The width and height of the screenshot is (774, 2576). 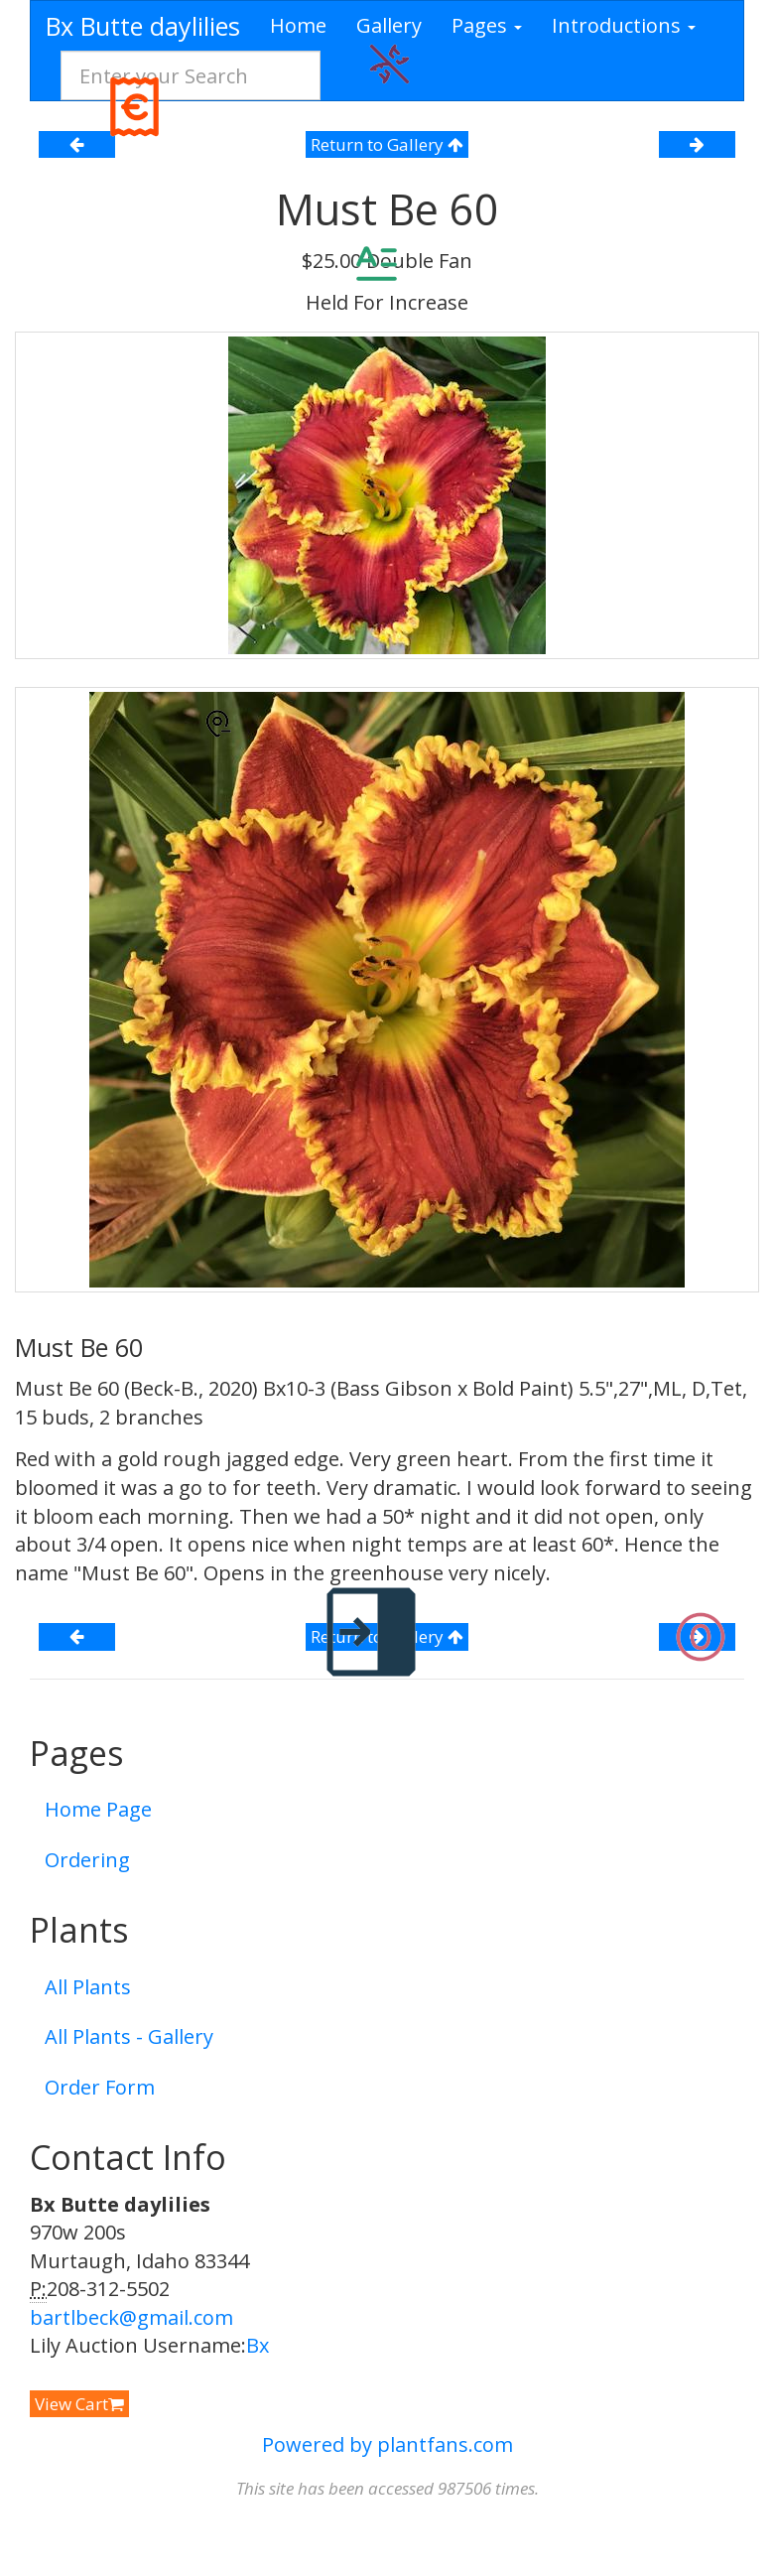 I want to click on dock panel to the right side of the editor, so click(x=371, y=1632).